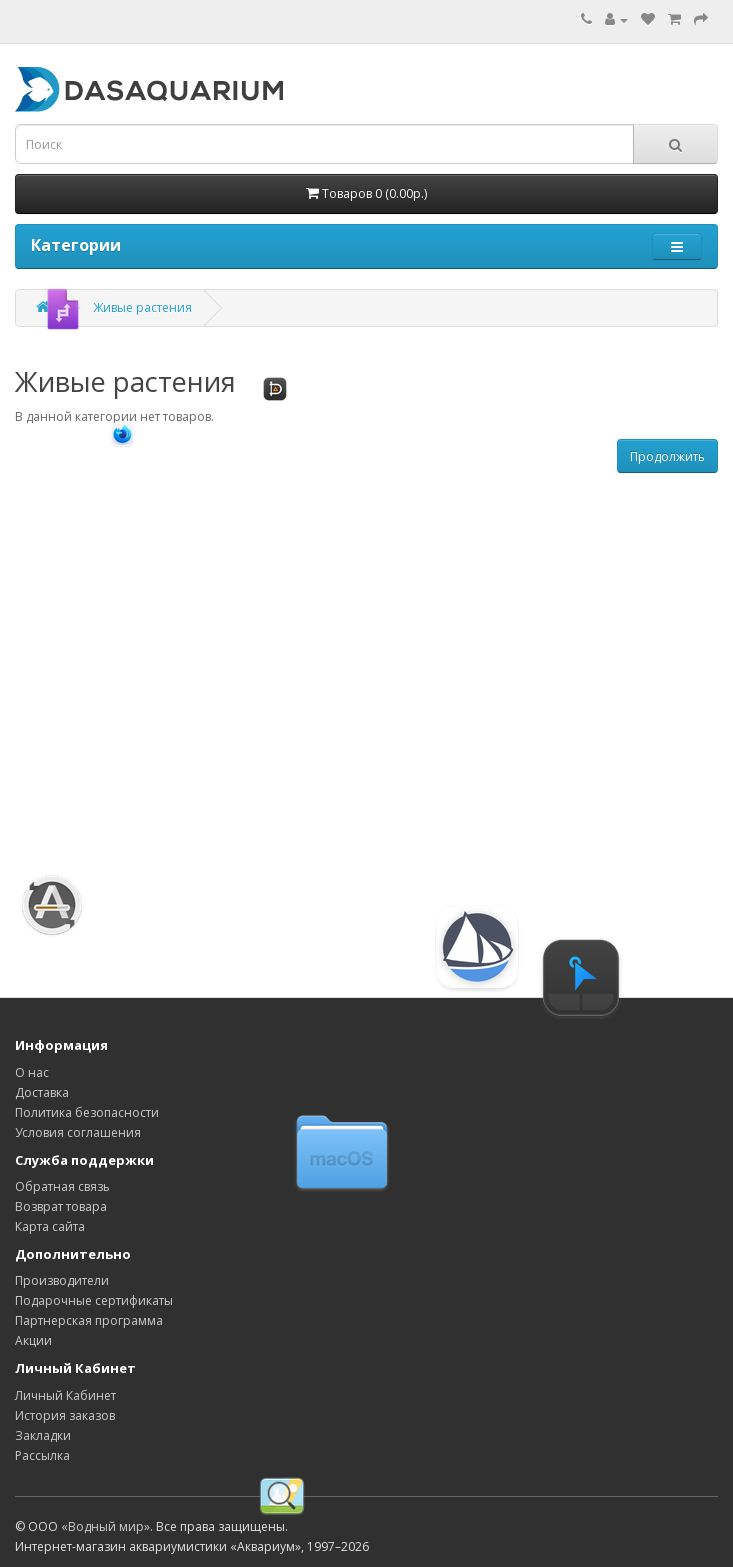 This screenshot has width=733, height=1567. What do you see at coordinates (63, 309) in the screenshot?
I see `microsoft infopath form file` at bounding box center [63, 309].